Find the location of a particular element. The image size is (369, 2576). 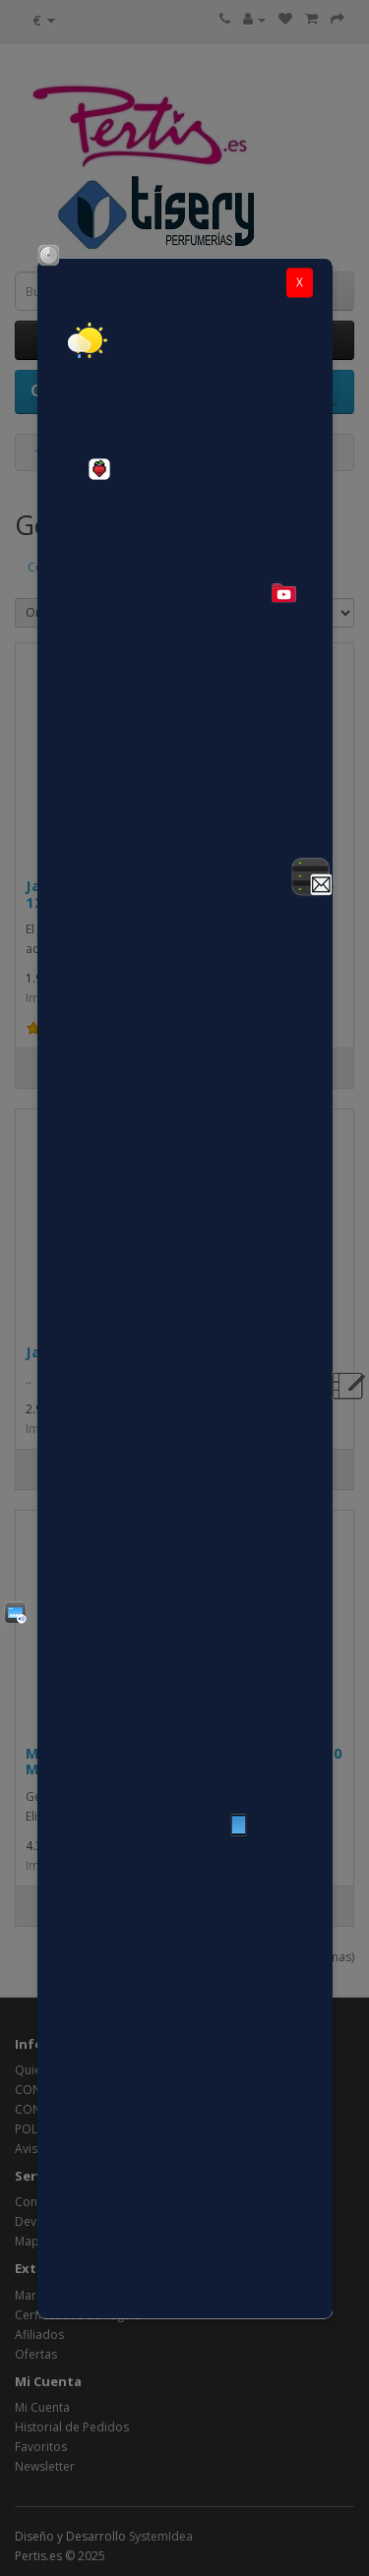

configure mail server settings is located at coordinates (311, 877).